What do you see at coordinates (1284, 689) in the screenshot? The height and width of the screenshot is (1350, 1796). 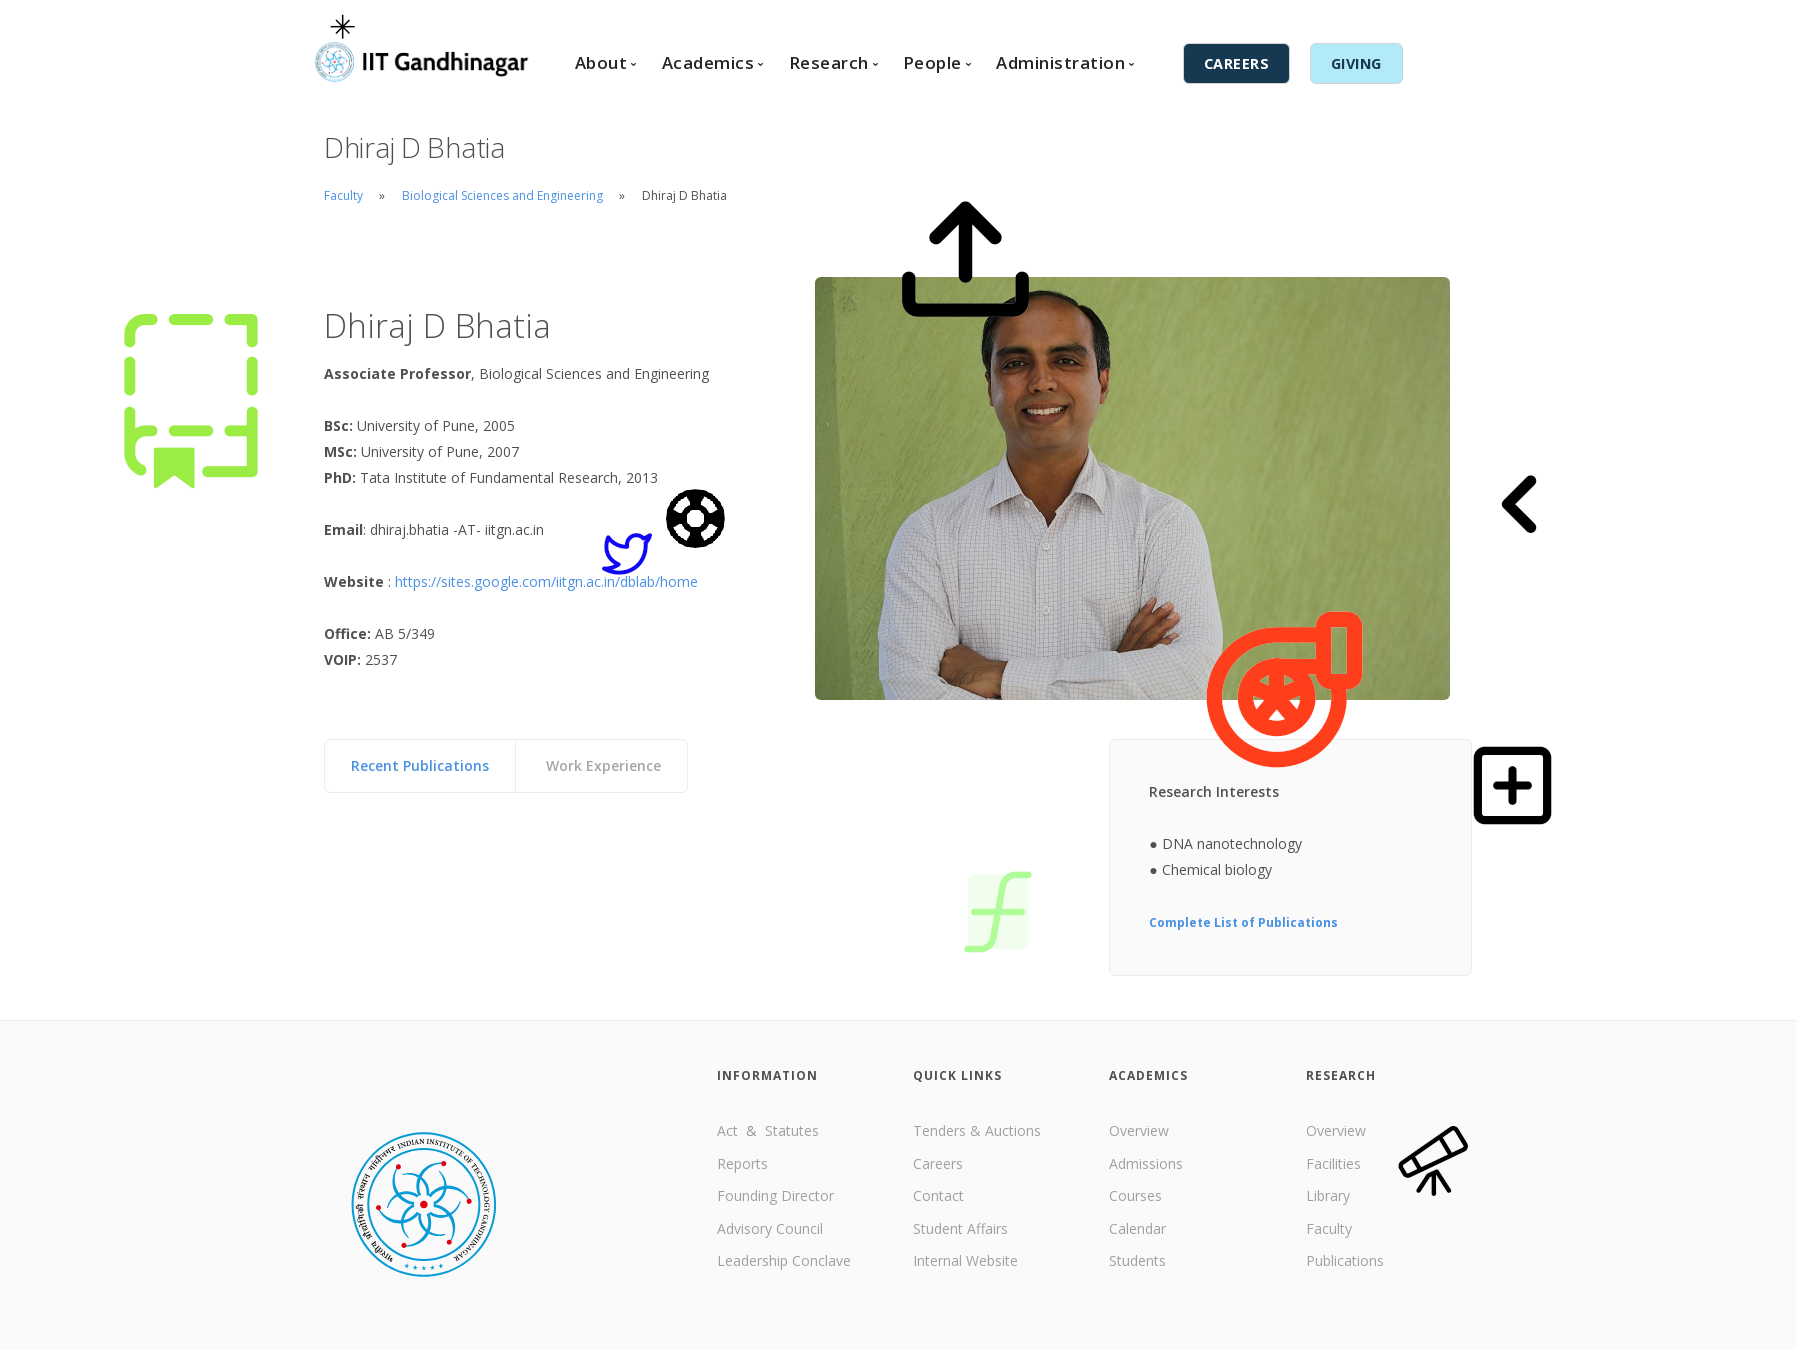 I see `access turbocharger or engine performance settings` at bounding box center [1284, 689].